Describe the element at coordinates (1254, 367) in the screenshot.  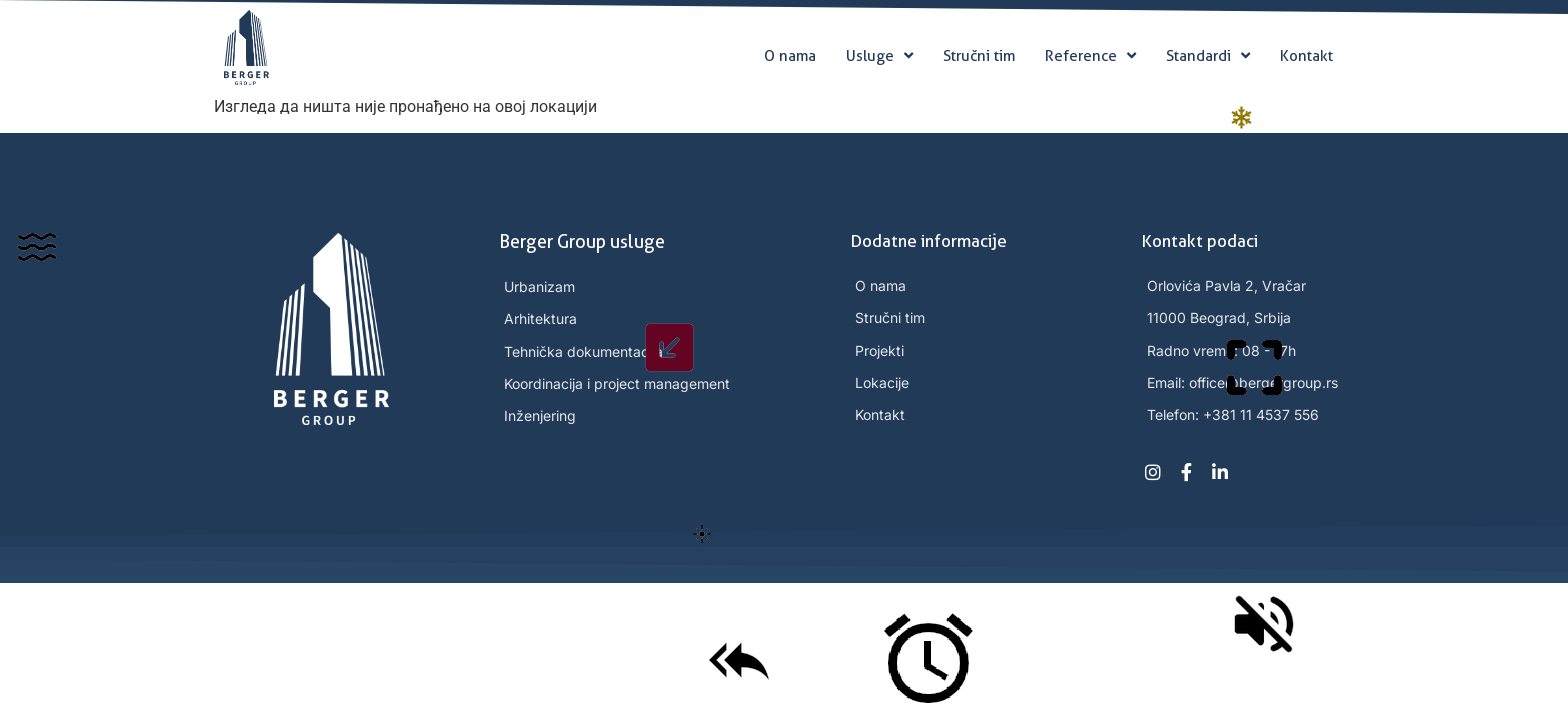
I see `expand to fullscreen mode` at that location.